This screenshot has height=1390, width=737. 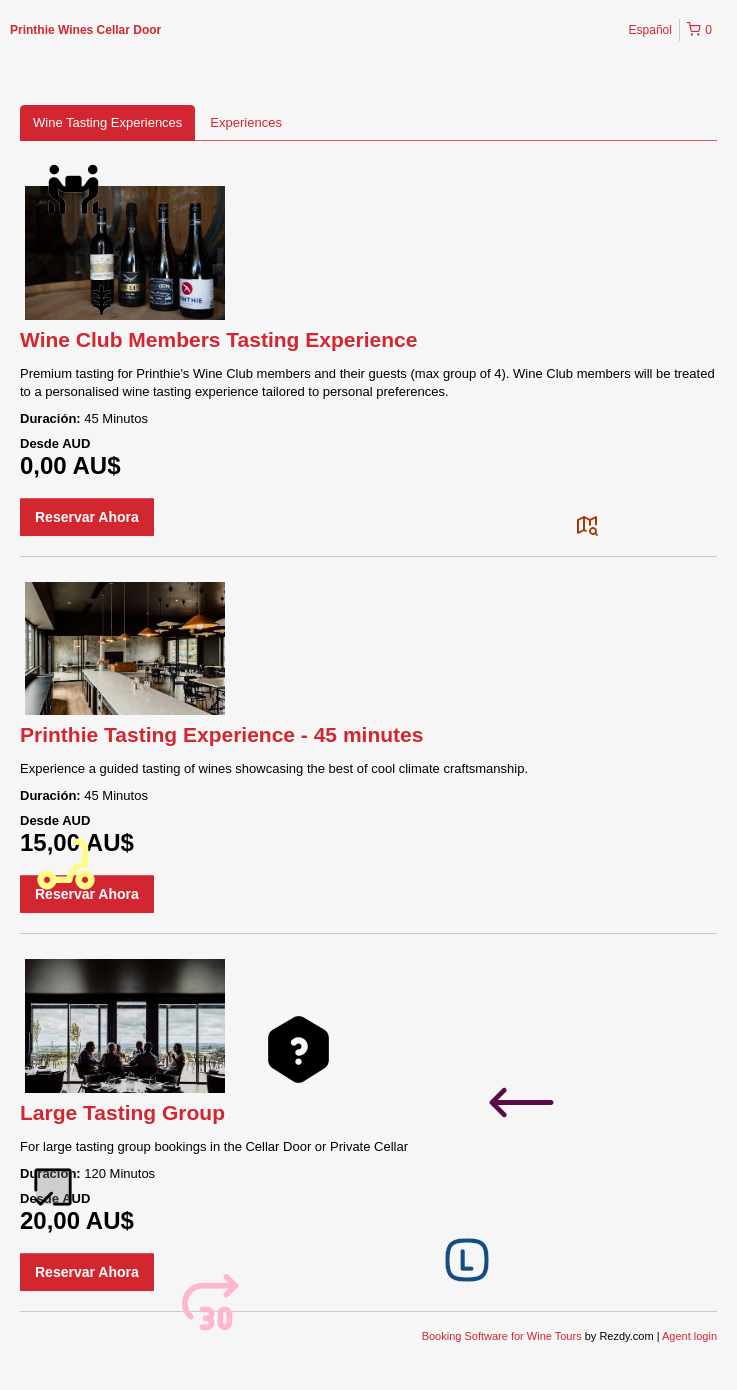 I want to click on select scooter as transportation mode, so click(x=66, y=864).